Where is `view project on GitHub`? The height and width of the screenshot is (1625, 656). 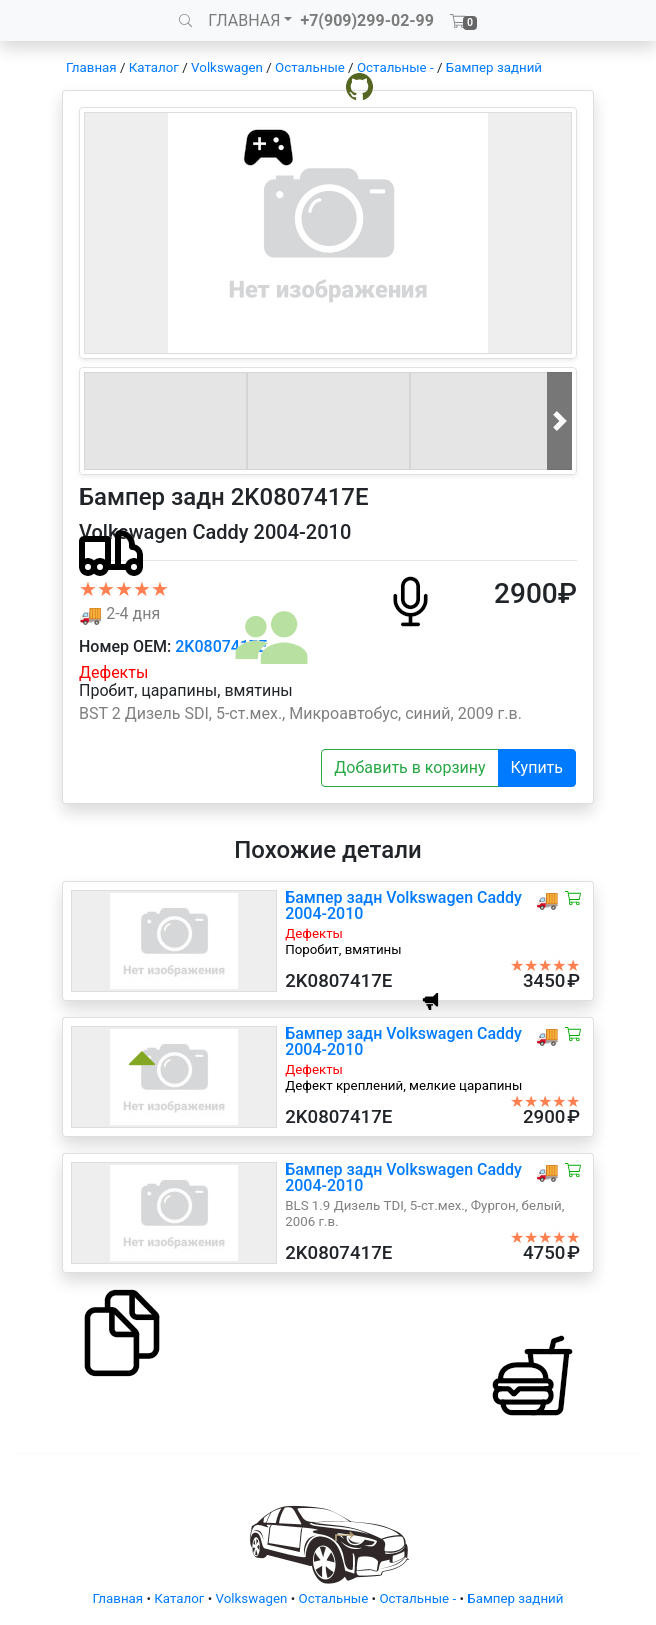 view project on GitHub is located at coordinates (359, 86).